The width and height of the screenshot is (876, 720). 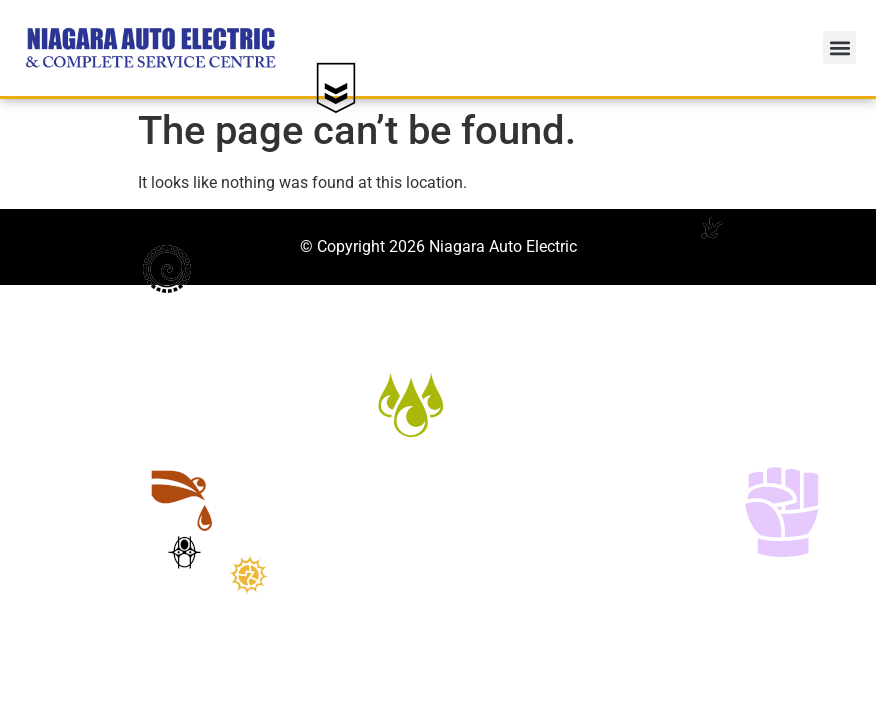 I want to click on enable eye tracking or gaze detection, so click(x=184, y=552).